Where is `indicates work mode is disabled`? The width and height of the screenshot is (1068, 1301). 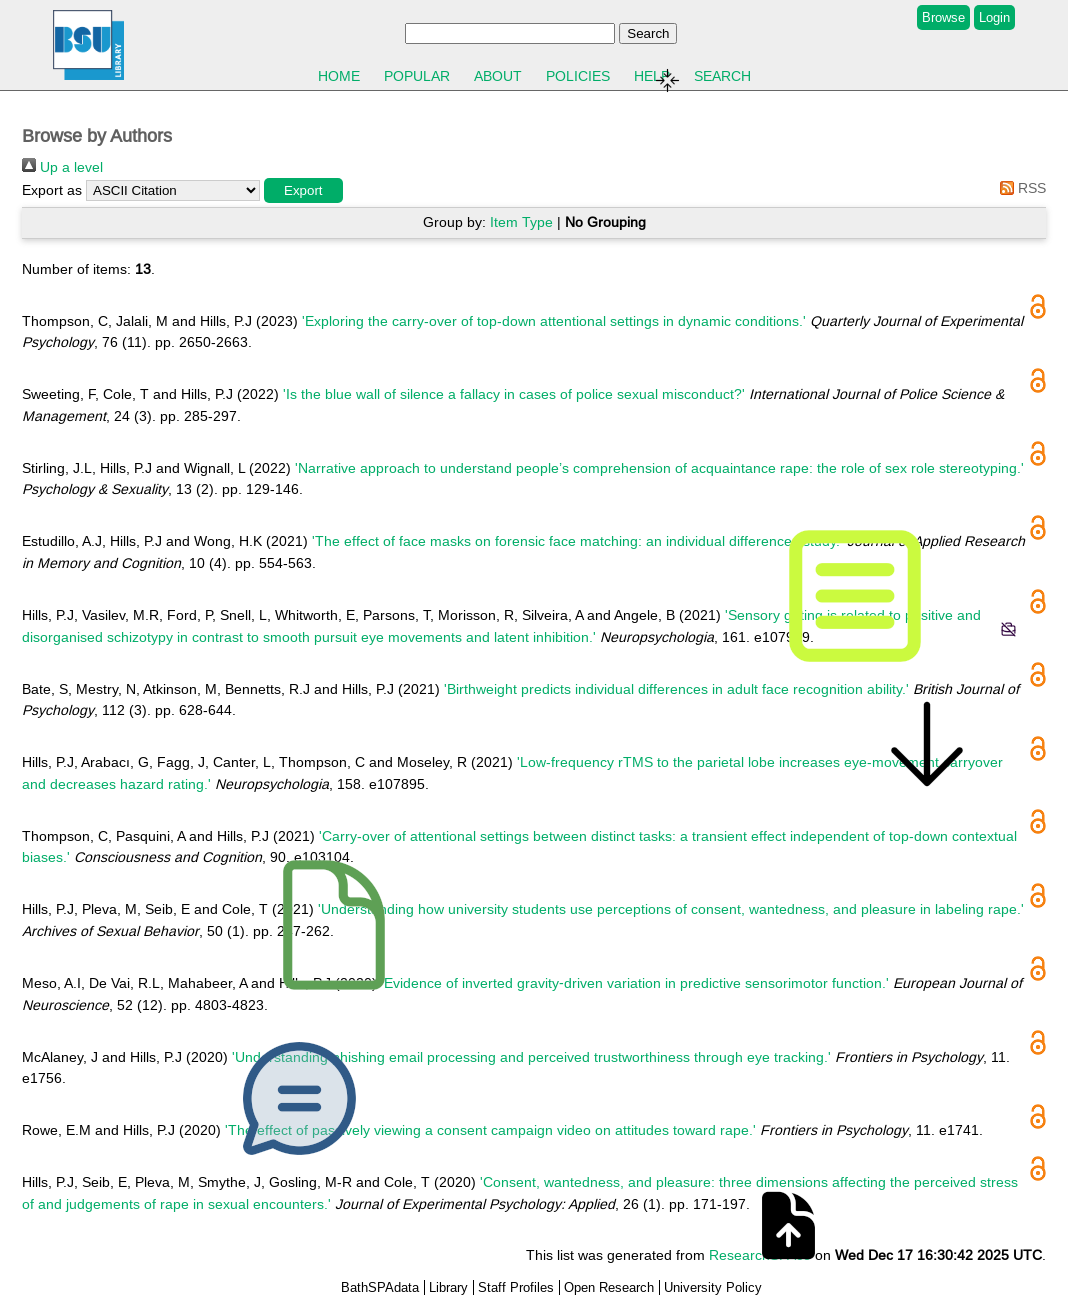 indicates work mode is disabled is located at coordinates (1008, 629).